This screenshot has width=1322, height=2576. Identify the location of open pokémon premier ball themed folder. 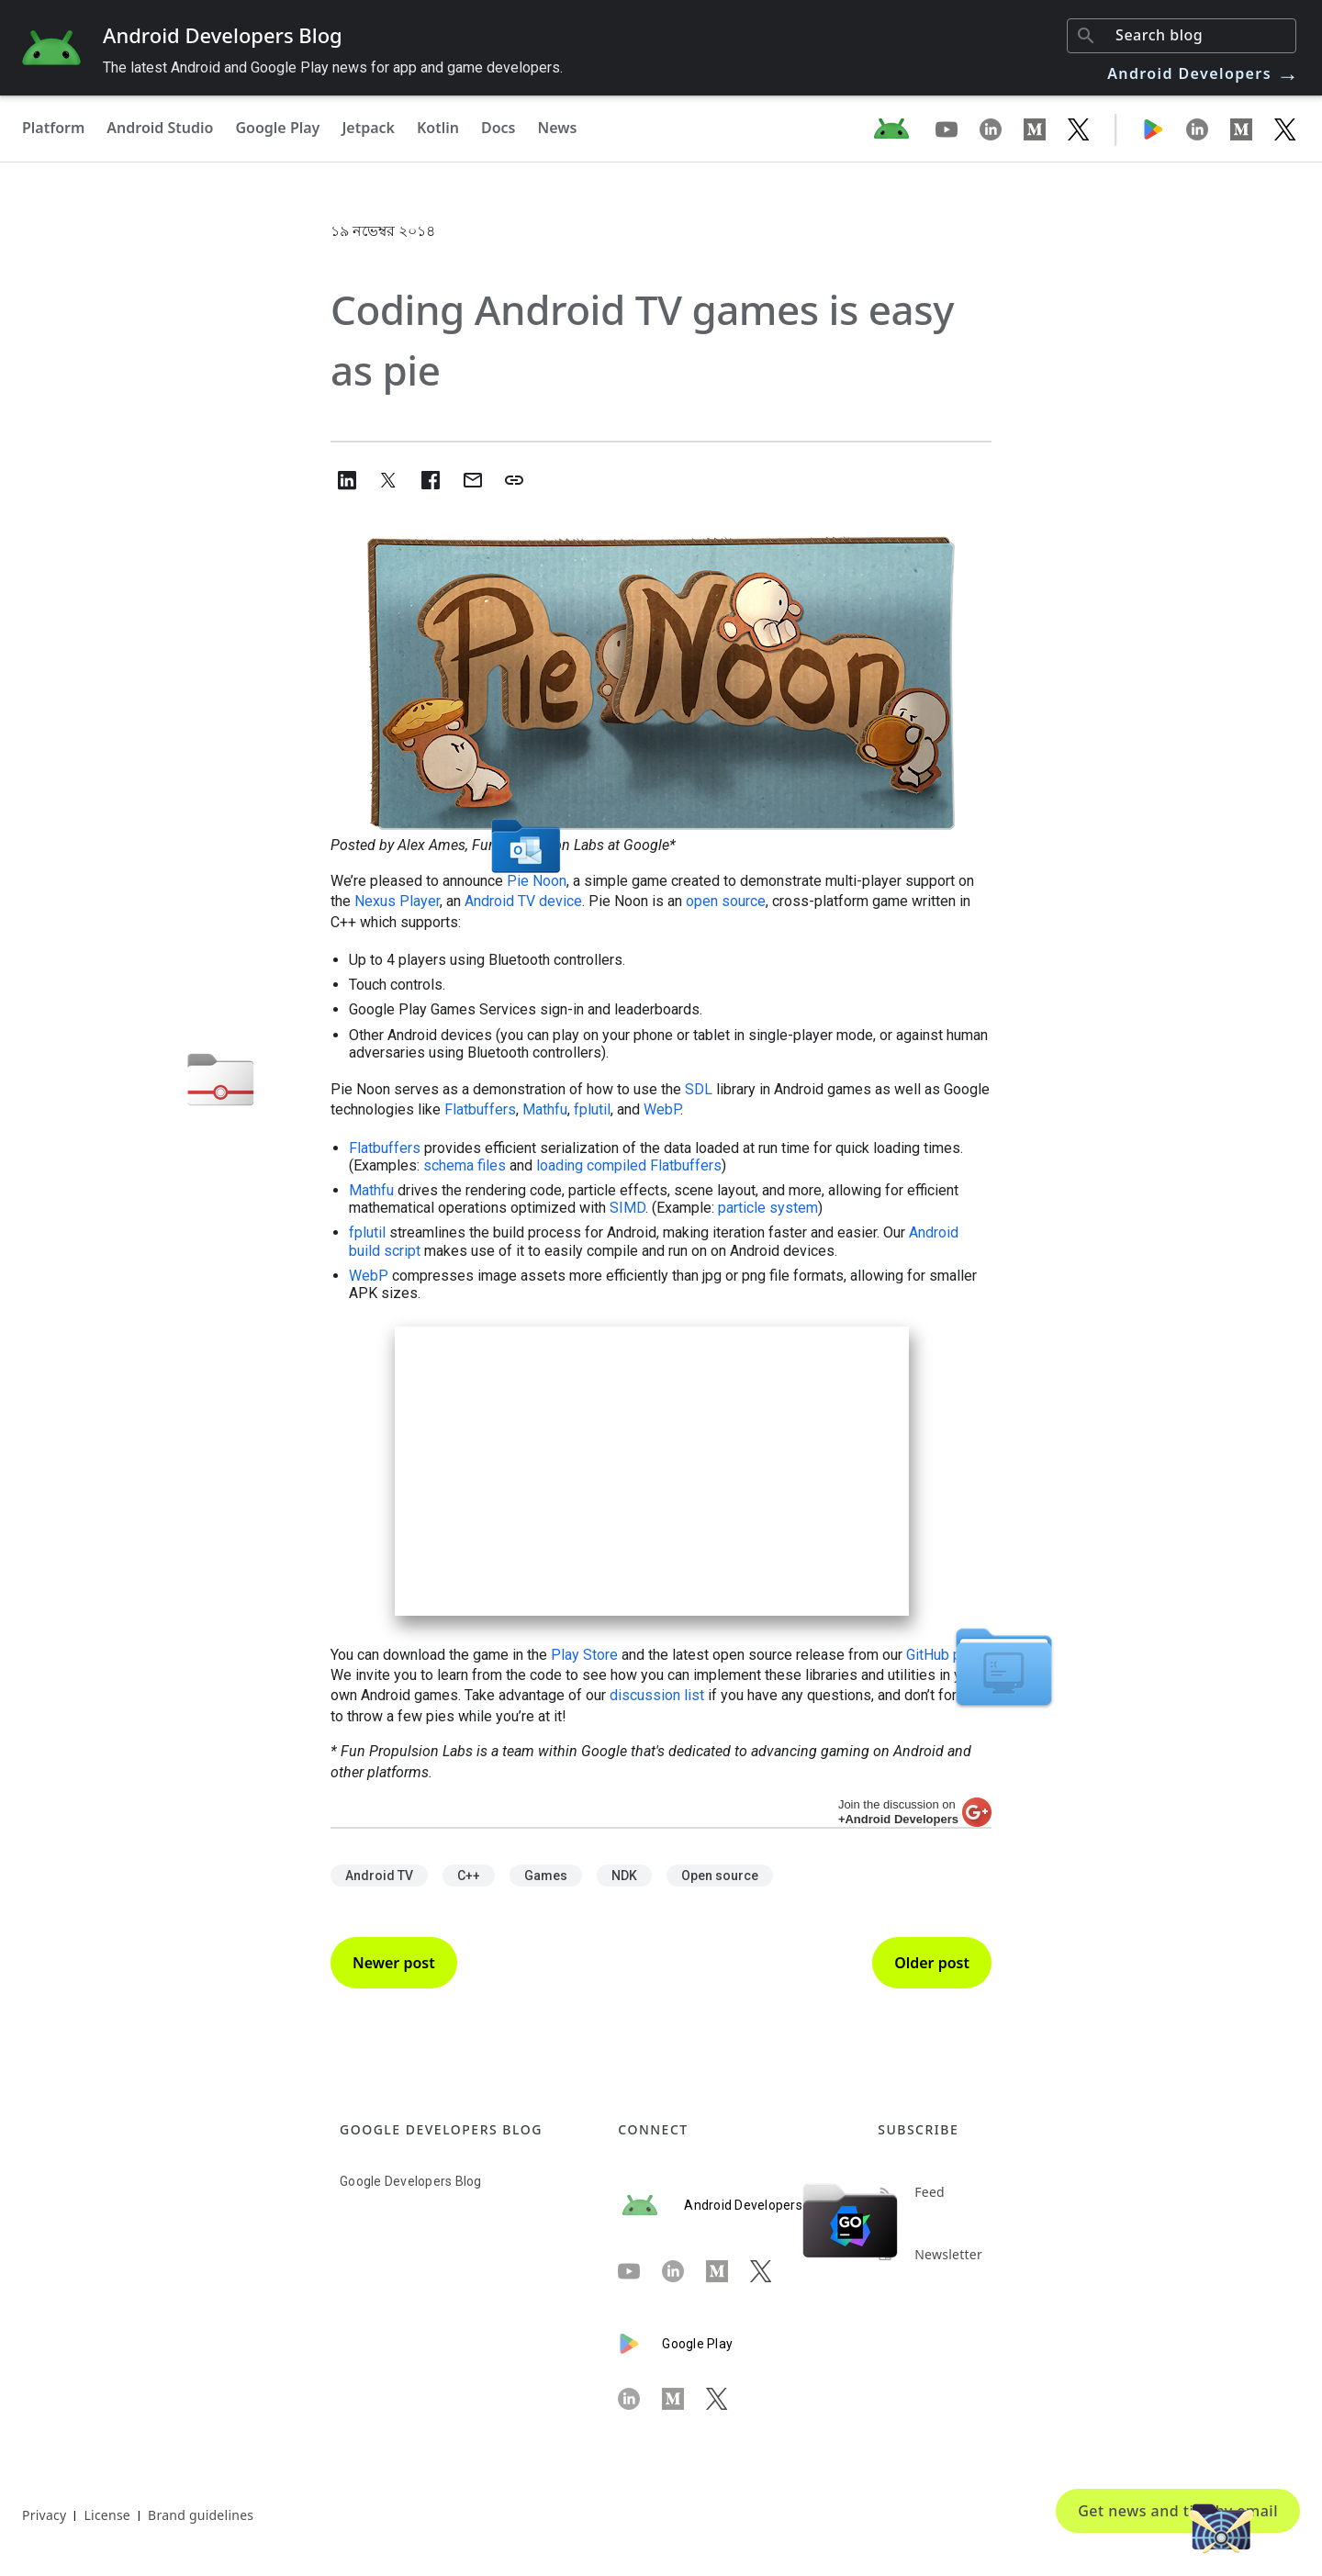
(220, 1081).